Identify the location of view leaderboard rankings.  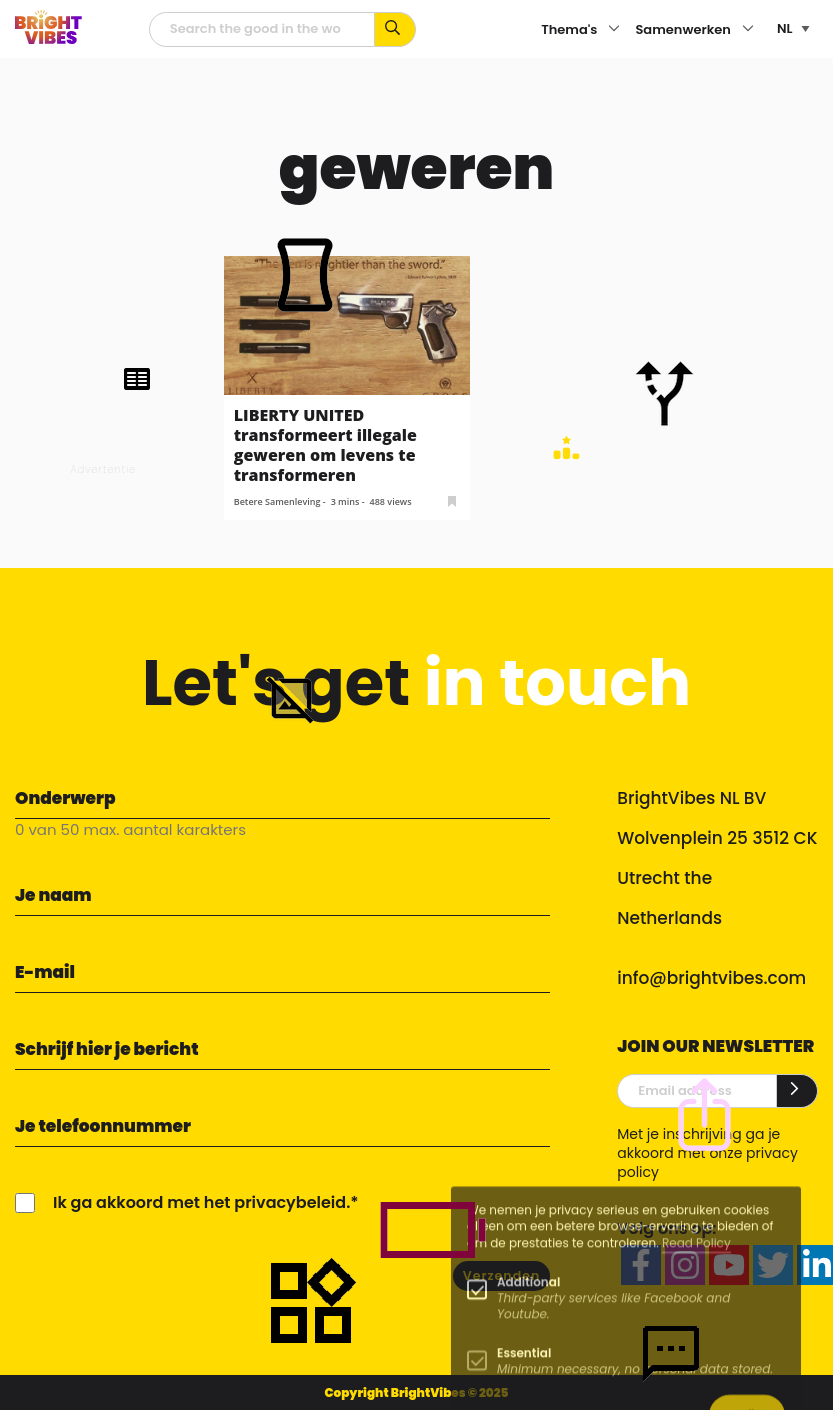
(566, 447).